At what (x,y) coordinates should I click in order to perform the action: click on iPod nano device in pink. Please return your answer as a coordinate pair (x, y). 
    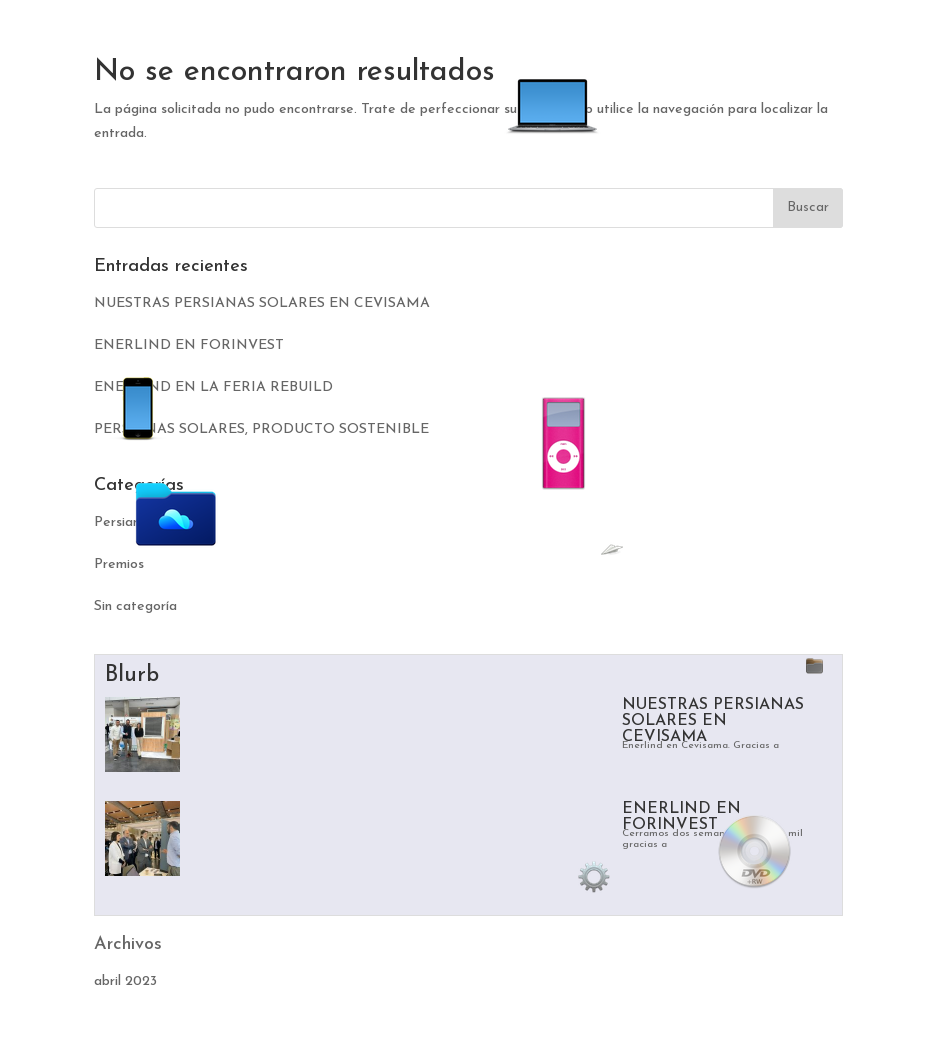
    Looking at the image, I should click on (563, 443).